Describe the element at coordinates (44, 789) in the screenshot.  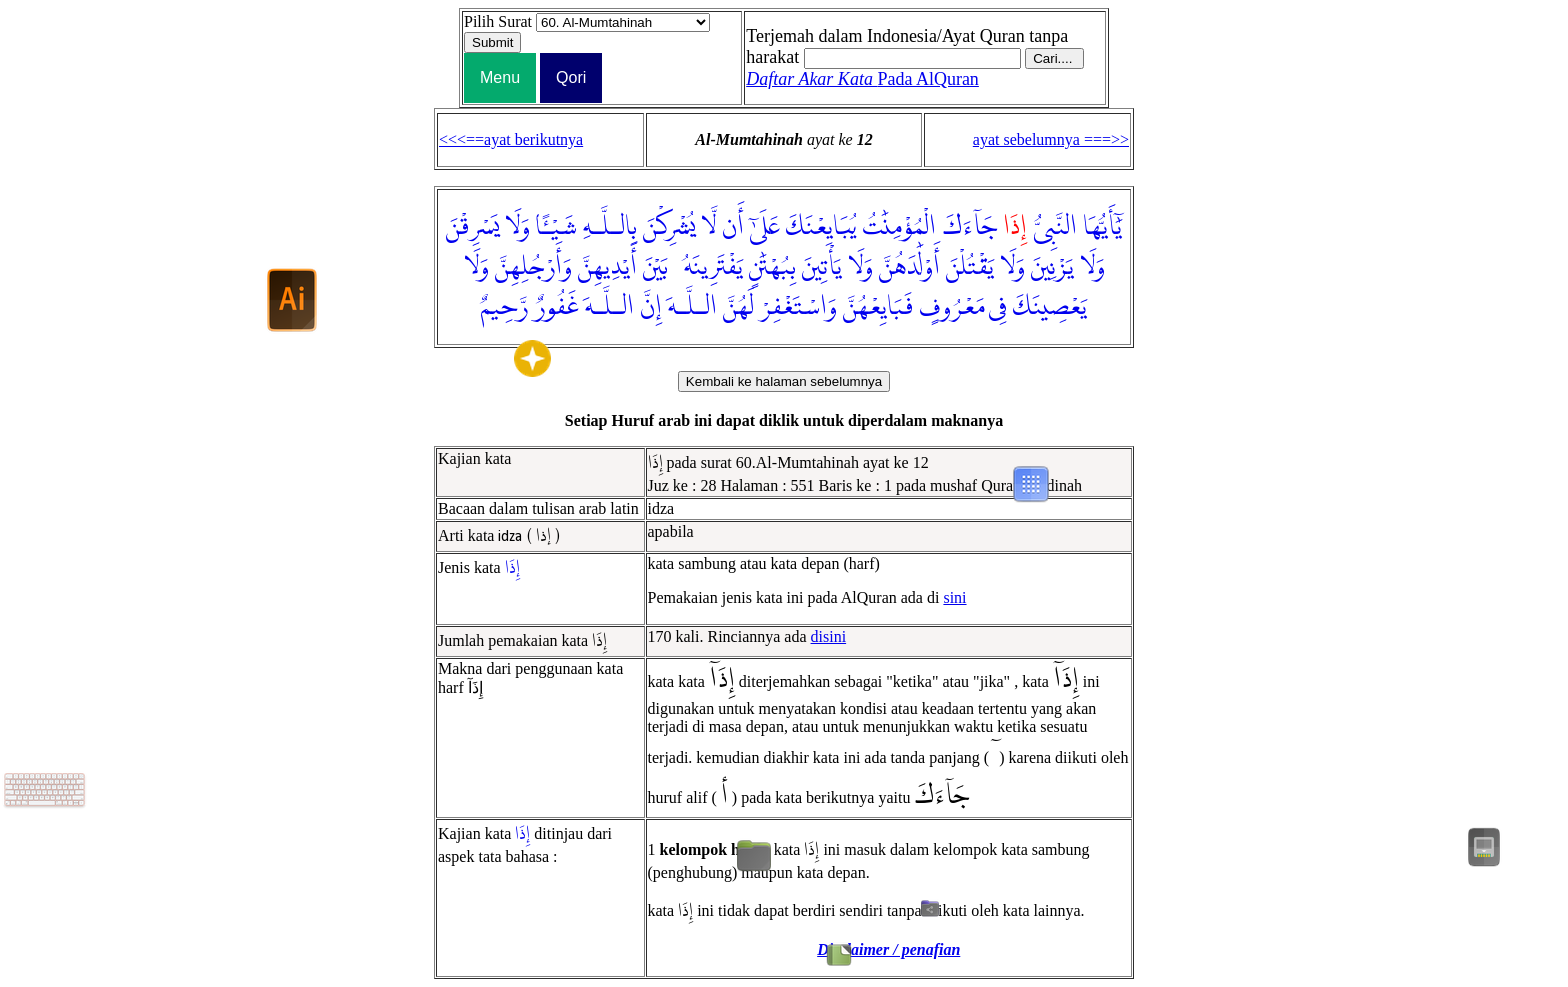
I see `connect to a wireless bluetooth keyboard` at that location.